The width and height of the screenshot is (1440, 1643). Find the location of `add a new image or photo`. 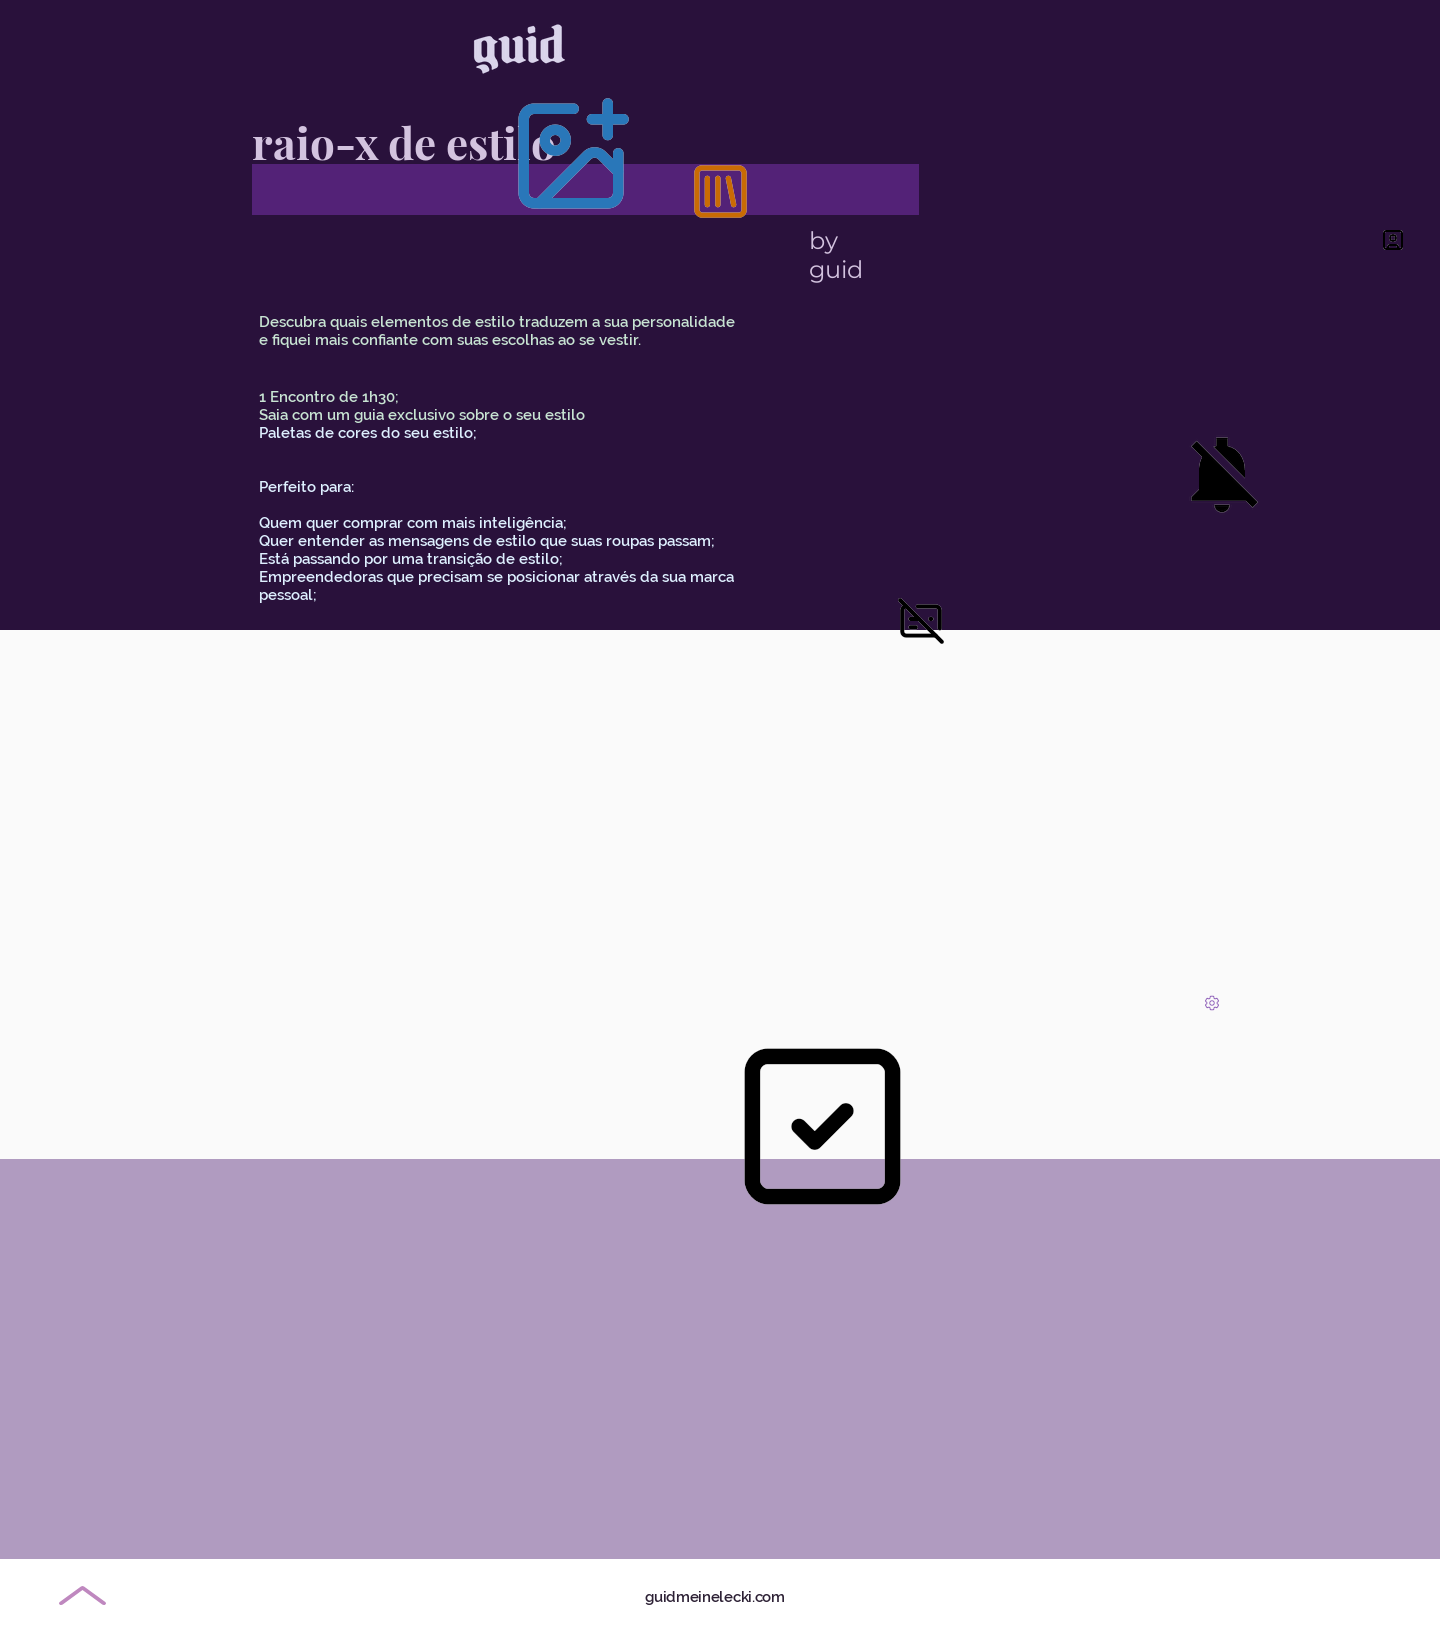

add a new image or photo is located at coordinates (571, 156).